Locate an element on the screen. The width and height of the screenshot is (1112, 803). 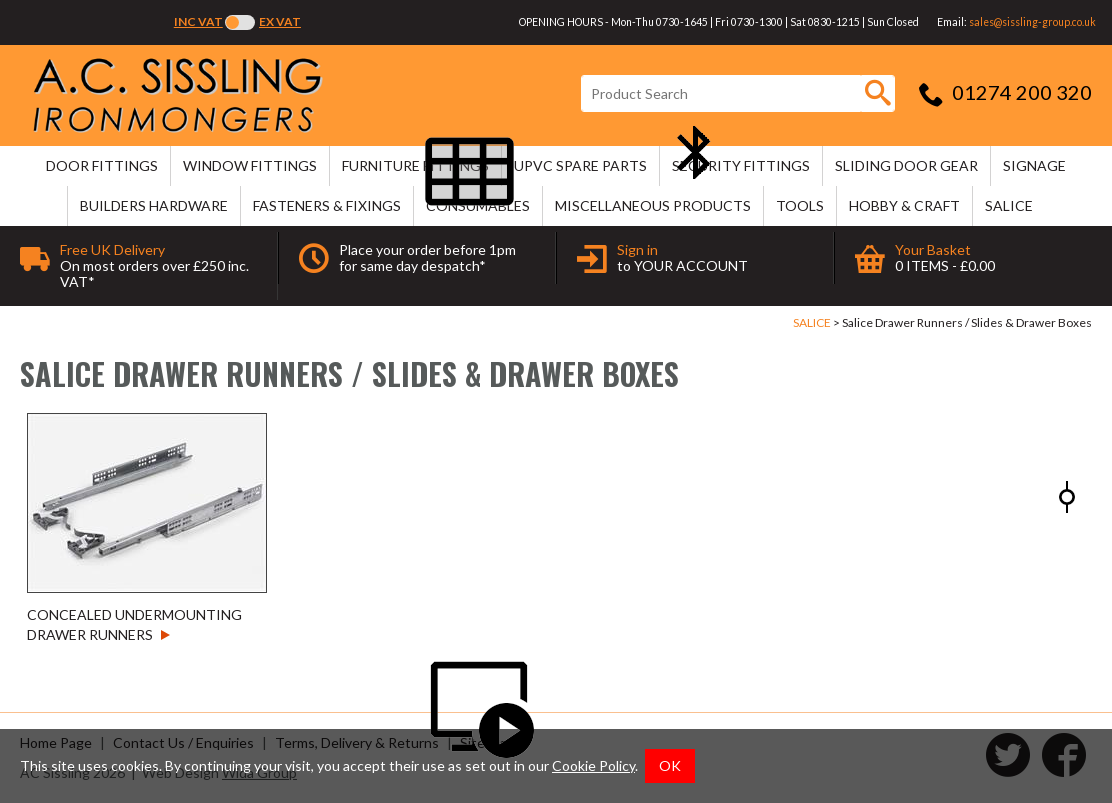
indicates a virtual machine is currently running is located at coordinates (479, 703).